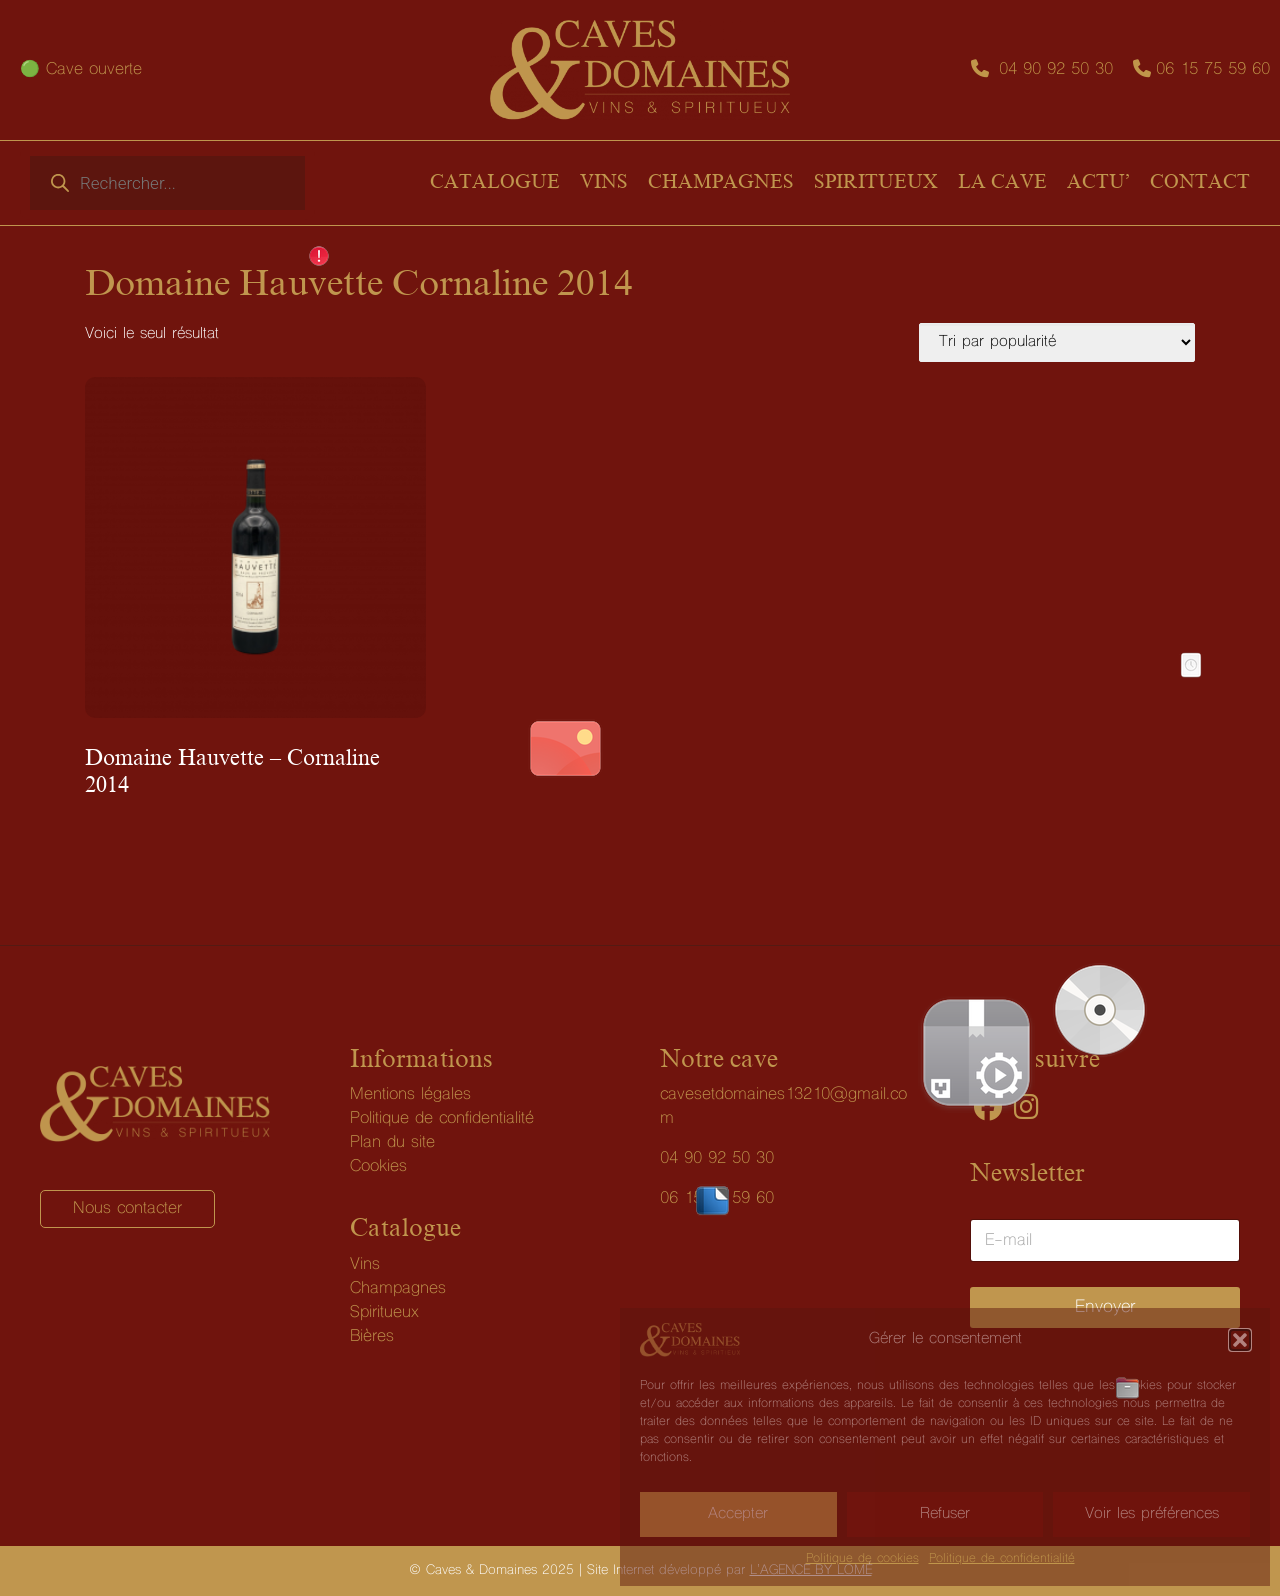 The image size is (1280, 1596). What do you see at coordinates (712, 1199) in the screenshot?
I see `change desktop wallpaper settings` at bounding box center [712, 1199].